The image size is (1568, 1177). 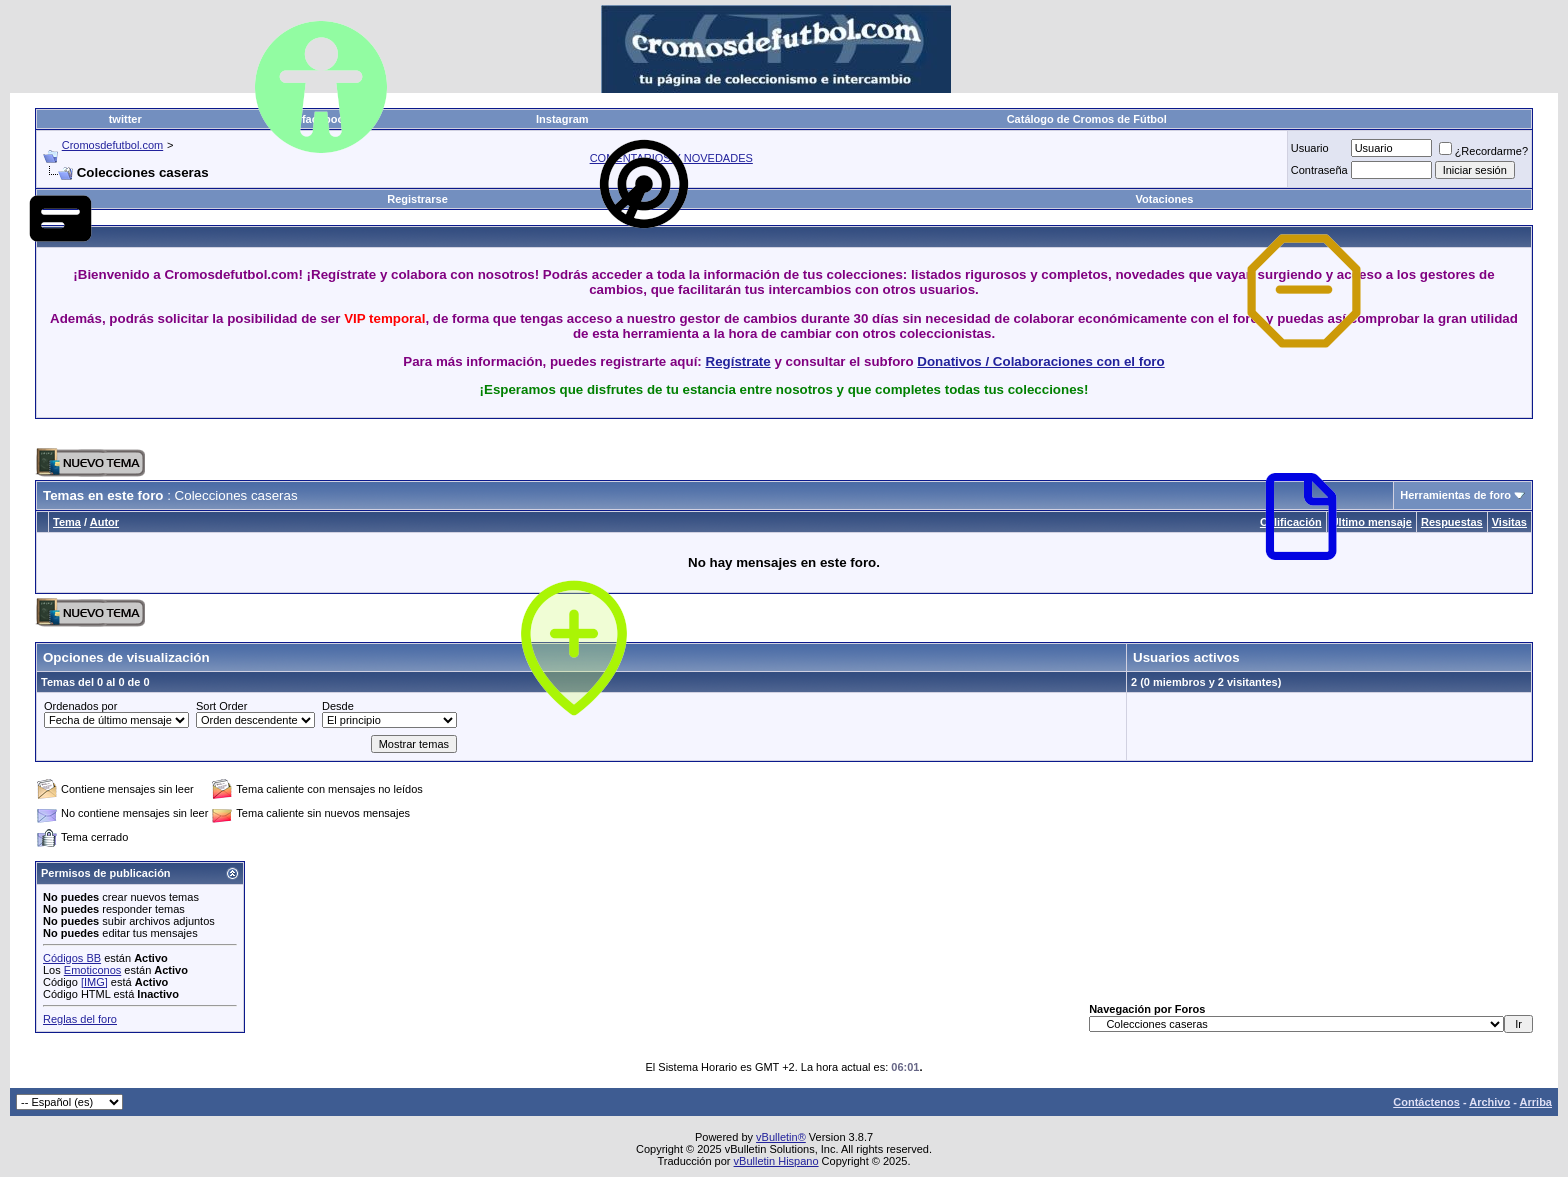 I want to click on view payment or check details, so click(x=60, y=218).